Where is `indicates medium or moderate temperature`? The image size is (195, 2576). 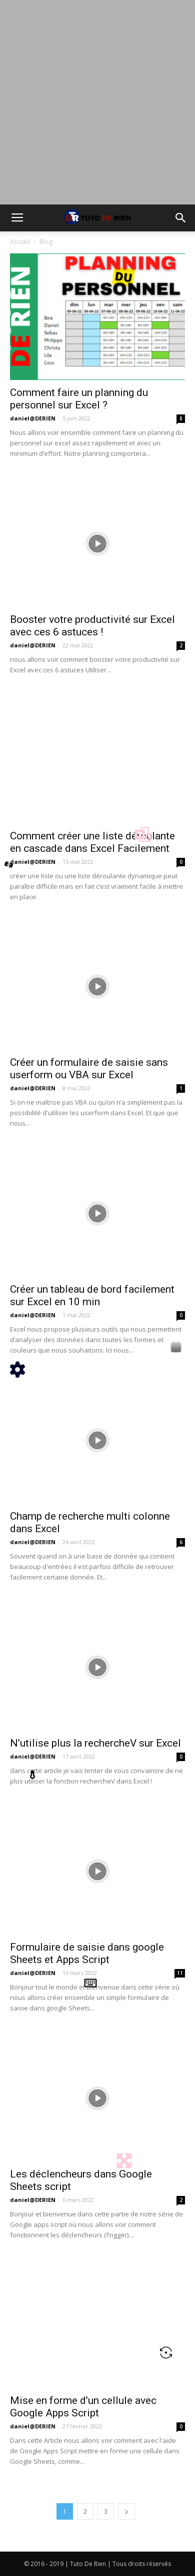 indicates medium or moderate temperature is located at coordinates (32, 1775).